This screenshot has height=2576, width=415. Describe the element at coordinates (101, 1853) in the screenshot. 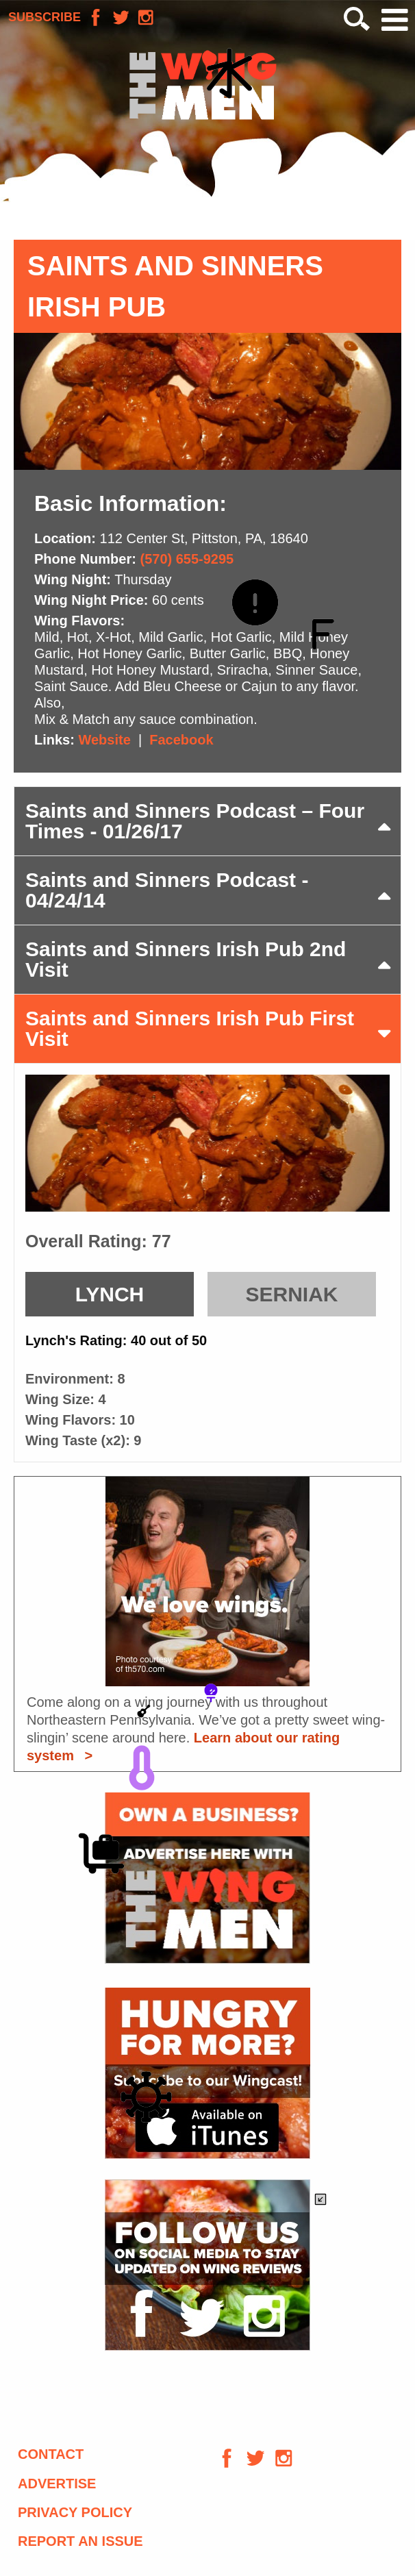

I see `luggage cart or baggage trolley` at that location.